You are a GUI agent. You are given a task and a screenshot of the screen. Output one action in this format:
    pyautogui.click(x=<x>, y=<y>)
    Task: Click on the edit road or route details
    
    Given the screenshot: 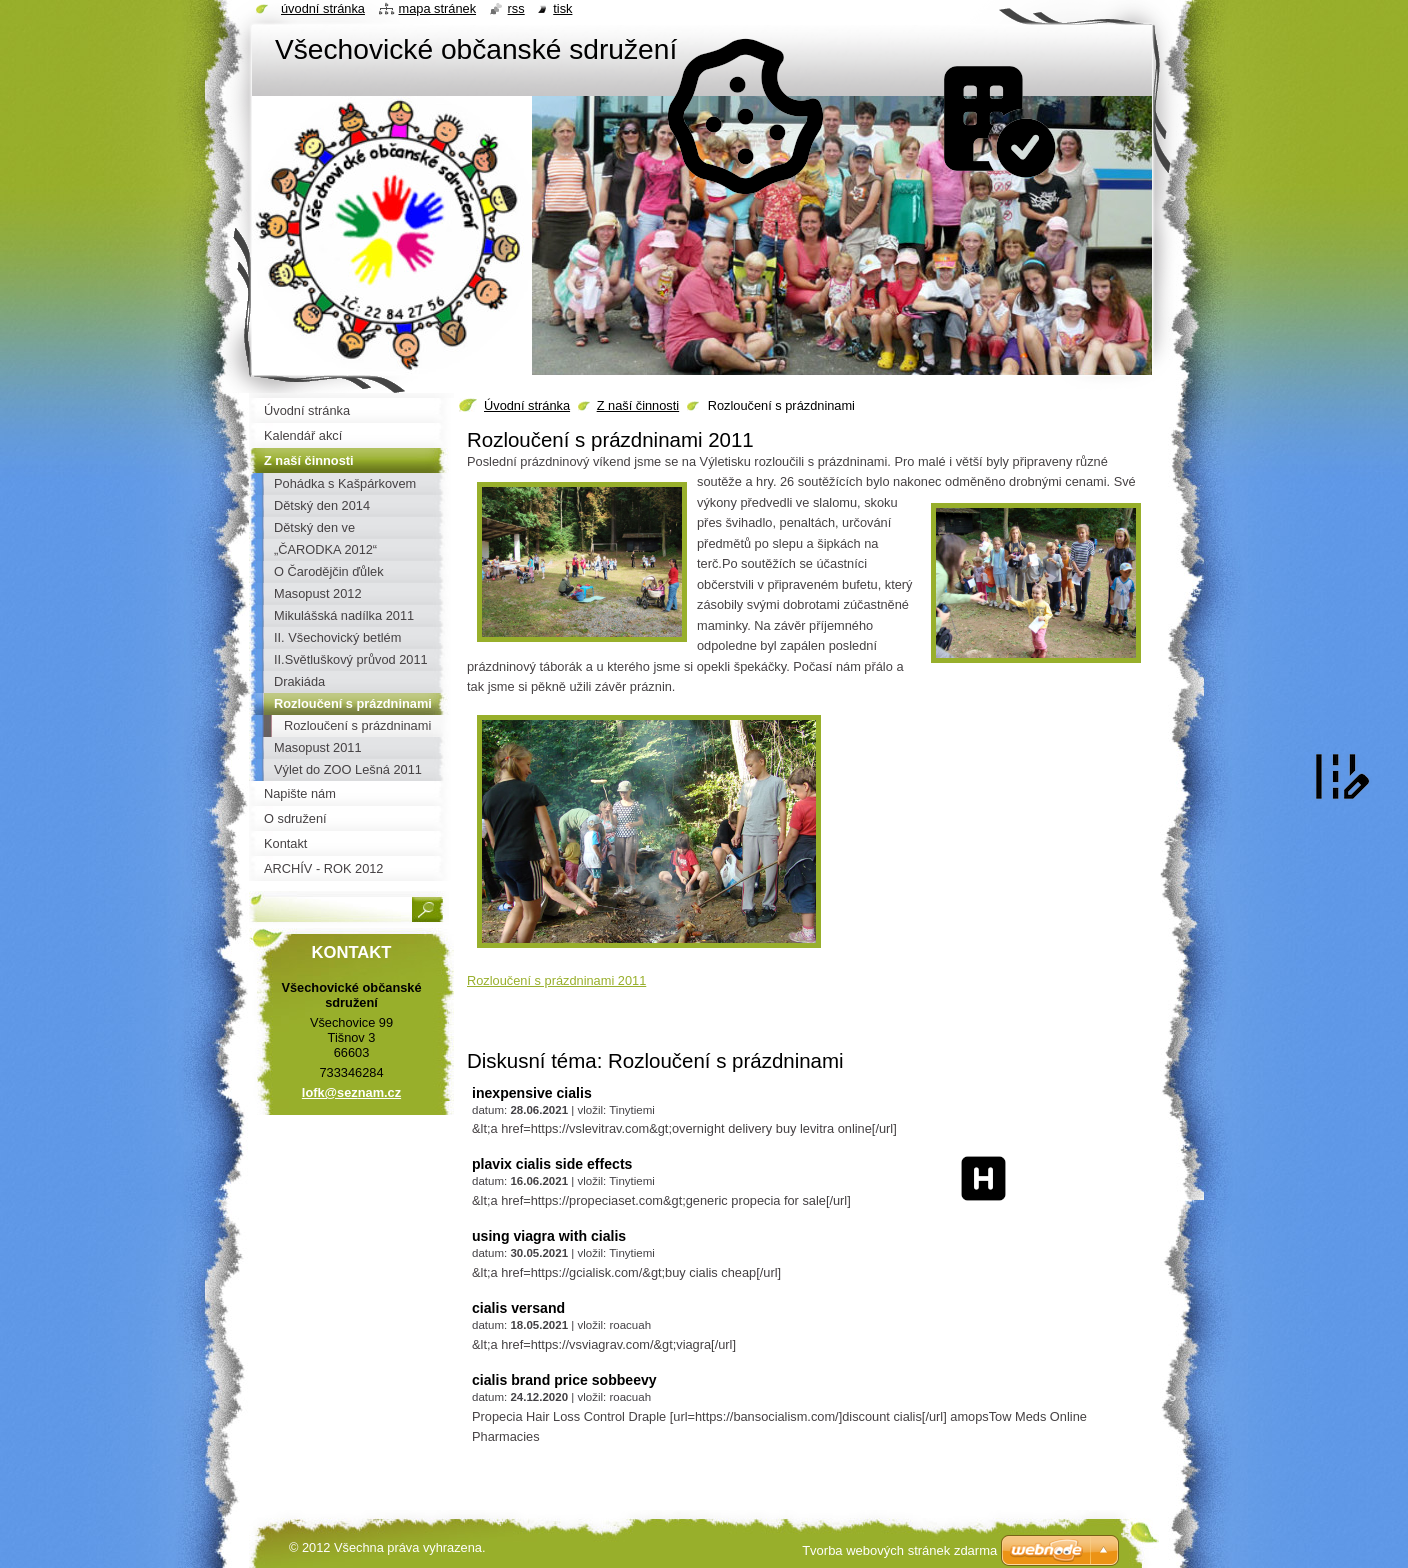 What is the action you would take?
    pyautogui.click(x=1338, y=776)
    